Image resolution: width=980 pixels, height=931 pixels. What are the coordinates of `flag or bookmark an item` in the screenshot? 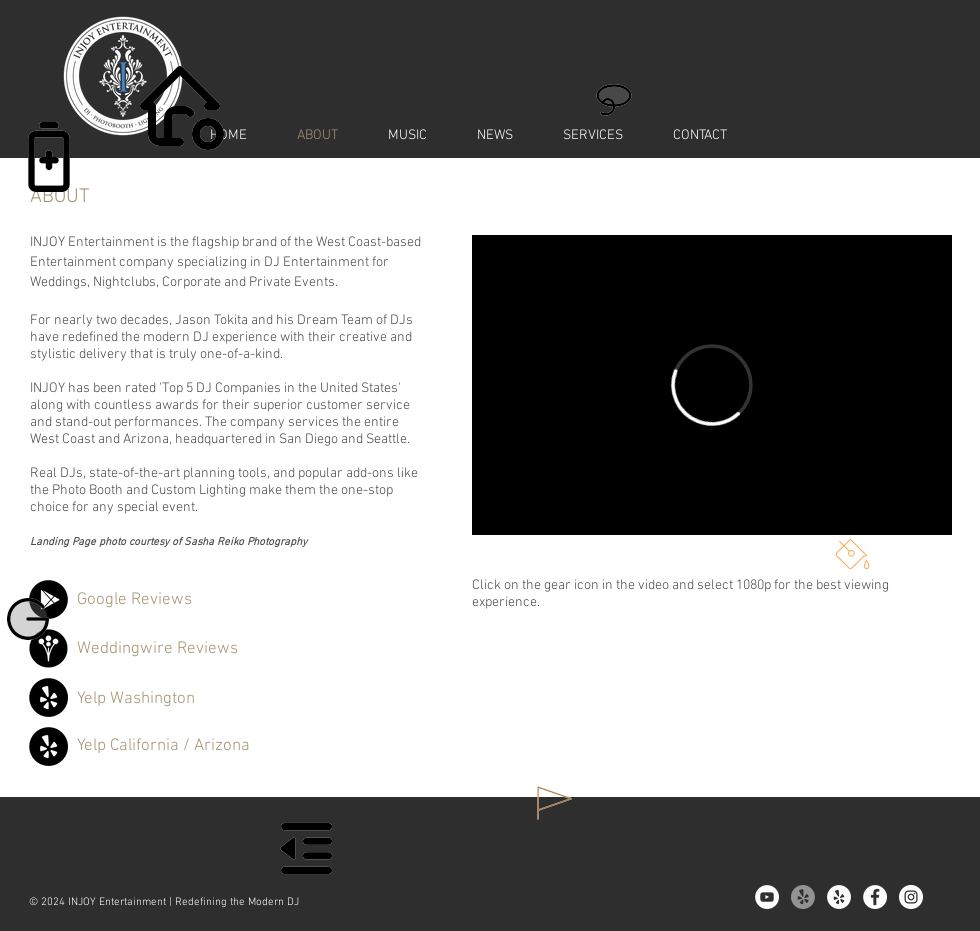 It's located at (551, 803).